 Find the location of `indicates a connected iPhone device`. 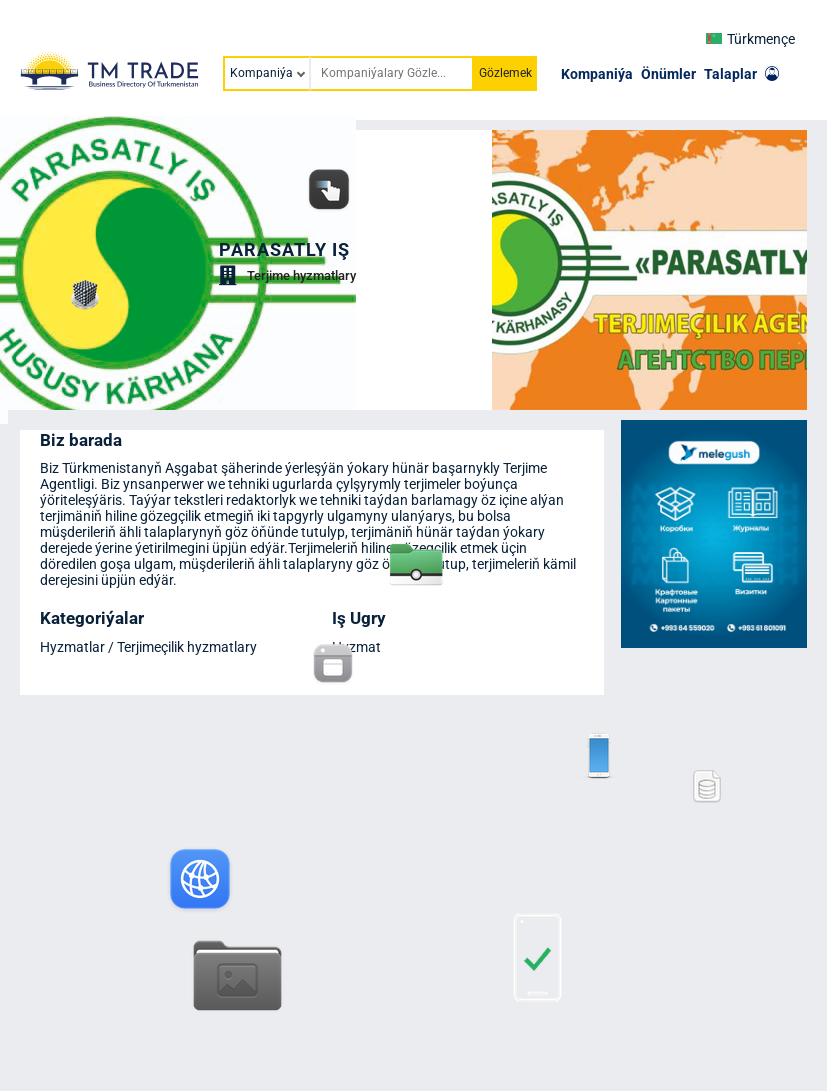

indicates a connected iPhone device is located at coordinates (599, 756).